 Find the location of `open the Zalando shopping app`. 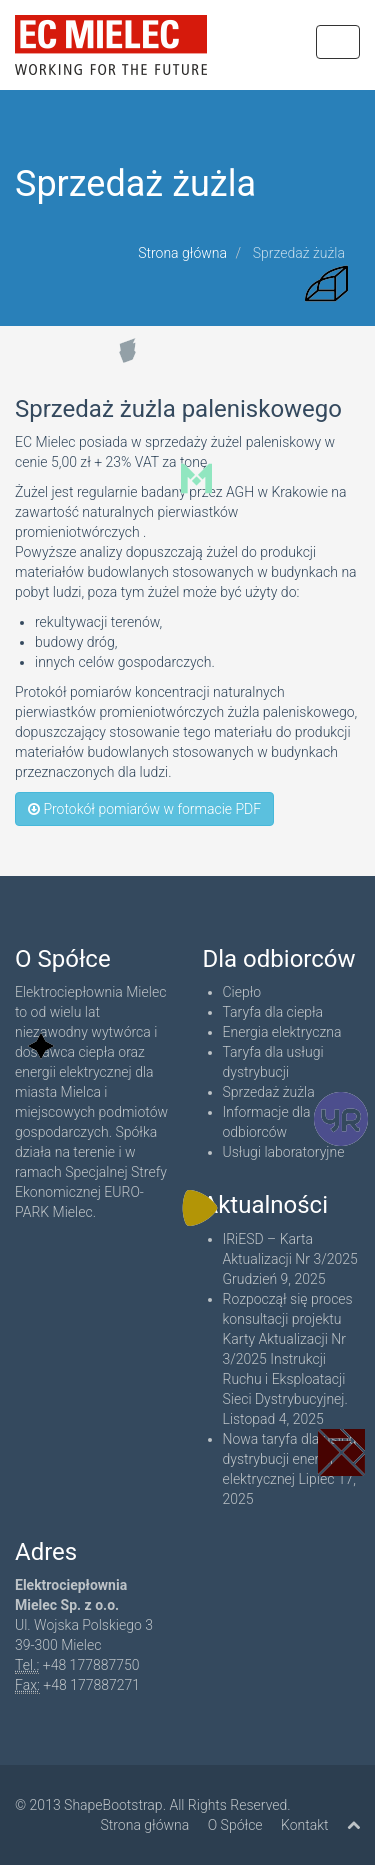

open the Zalando shopping app is located at coordinates (200, 1208).